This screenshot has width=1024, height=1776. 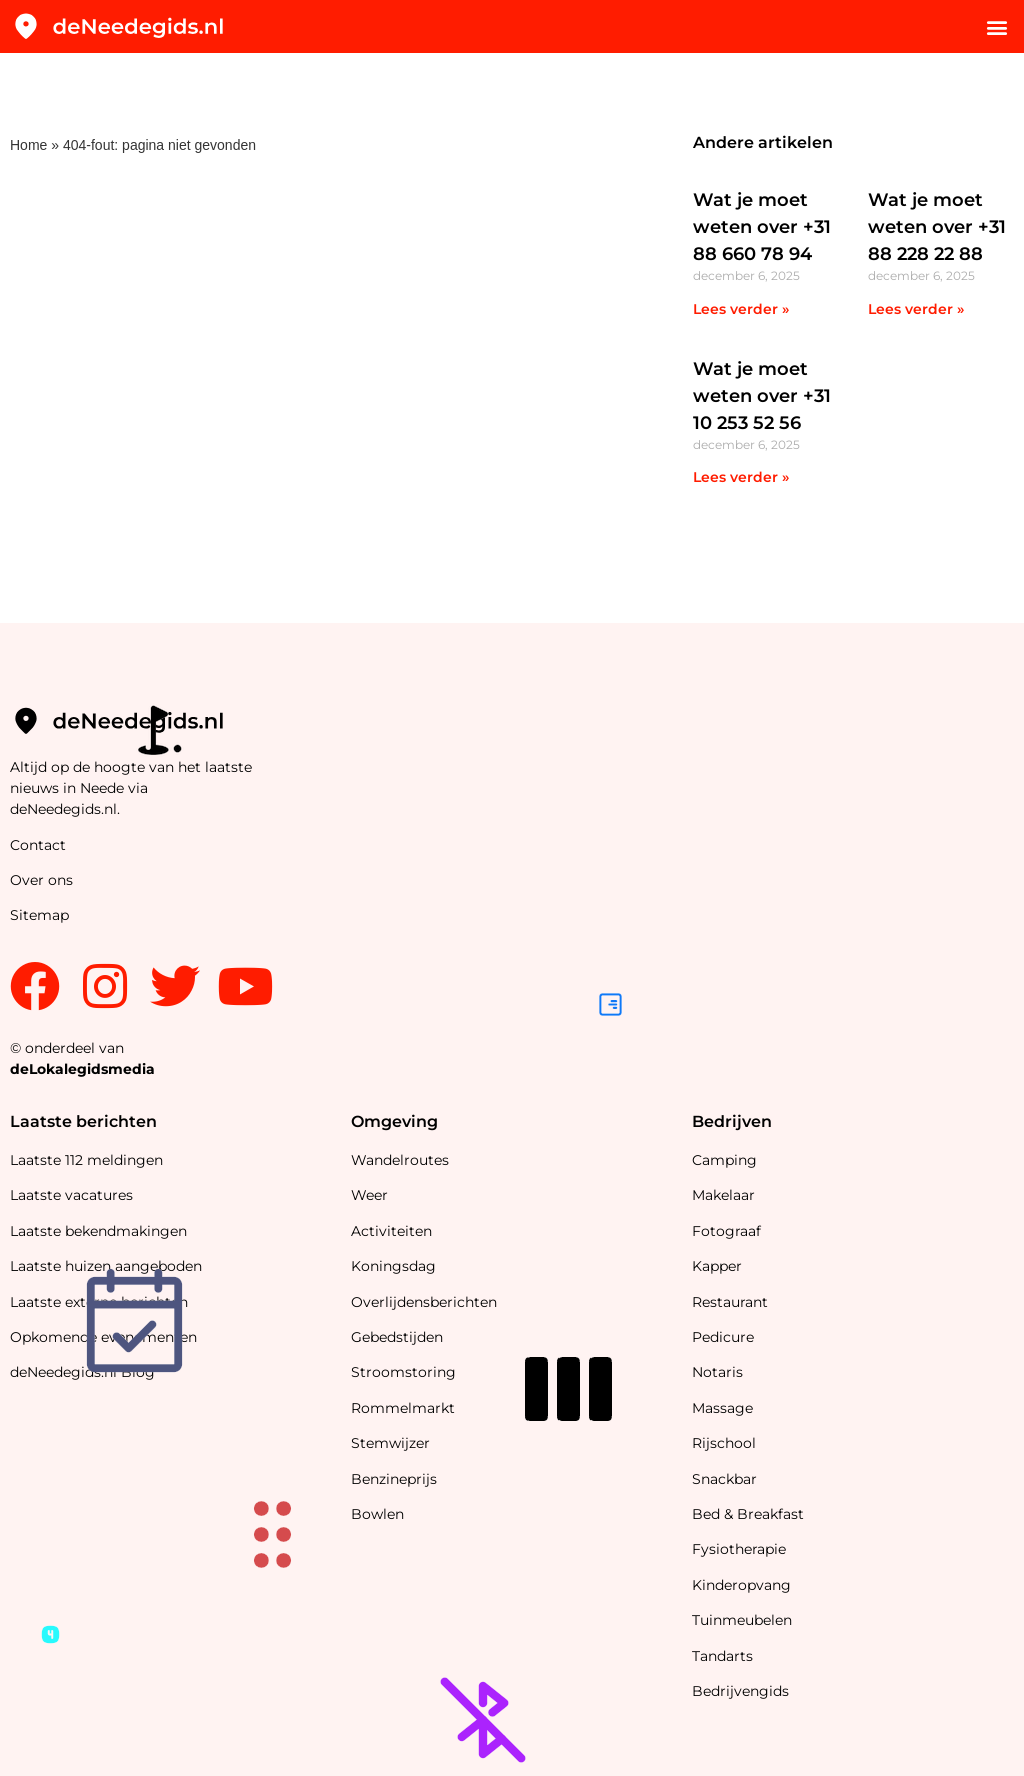 I want to click on bluetooth is currently disabled, so click(x=483, y=1720).